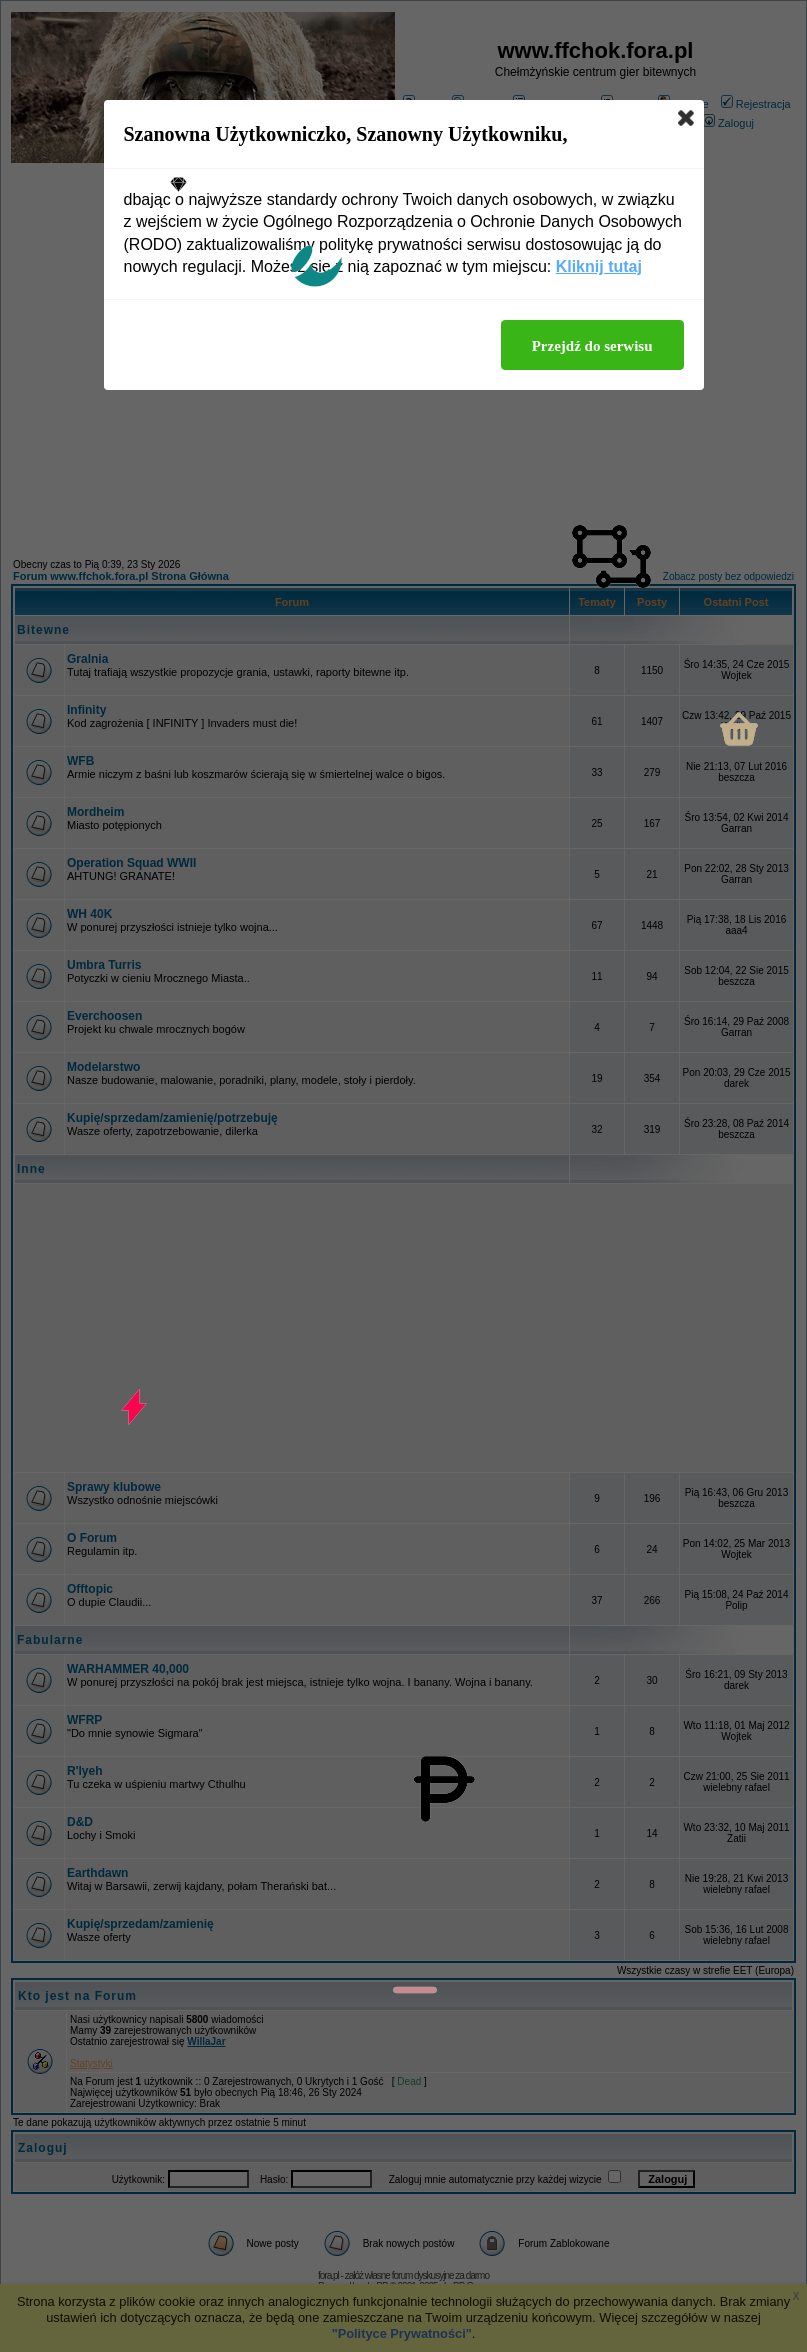 This screenshot has height=2352, width=807. What do you see at coordinates (134, 1407) in the screenshot?
I see `indicates quick actions or instant features` at bounding box center [134, 1407].